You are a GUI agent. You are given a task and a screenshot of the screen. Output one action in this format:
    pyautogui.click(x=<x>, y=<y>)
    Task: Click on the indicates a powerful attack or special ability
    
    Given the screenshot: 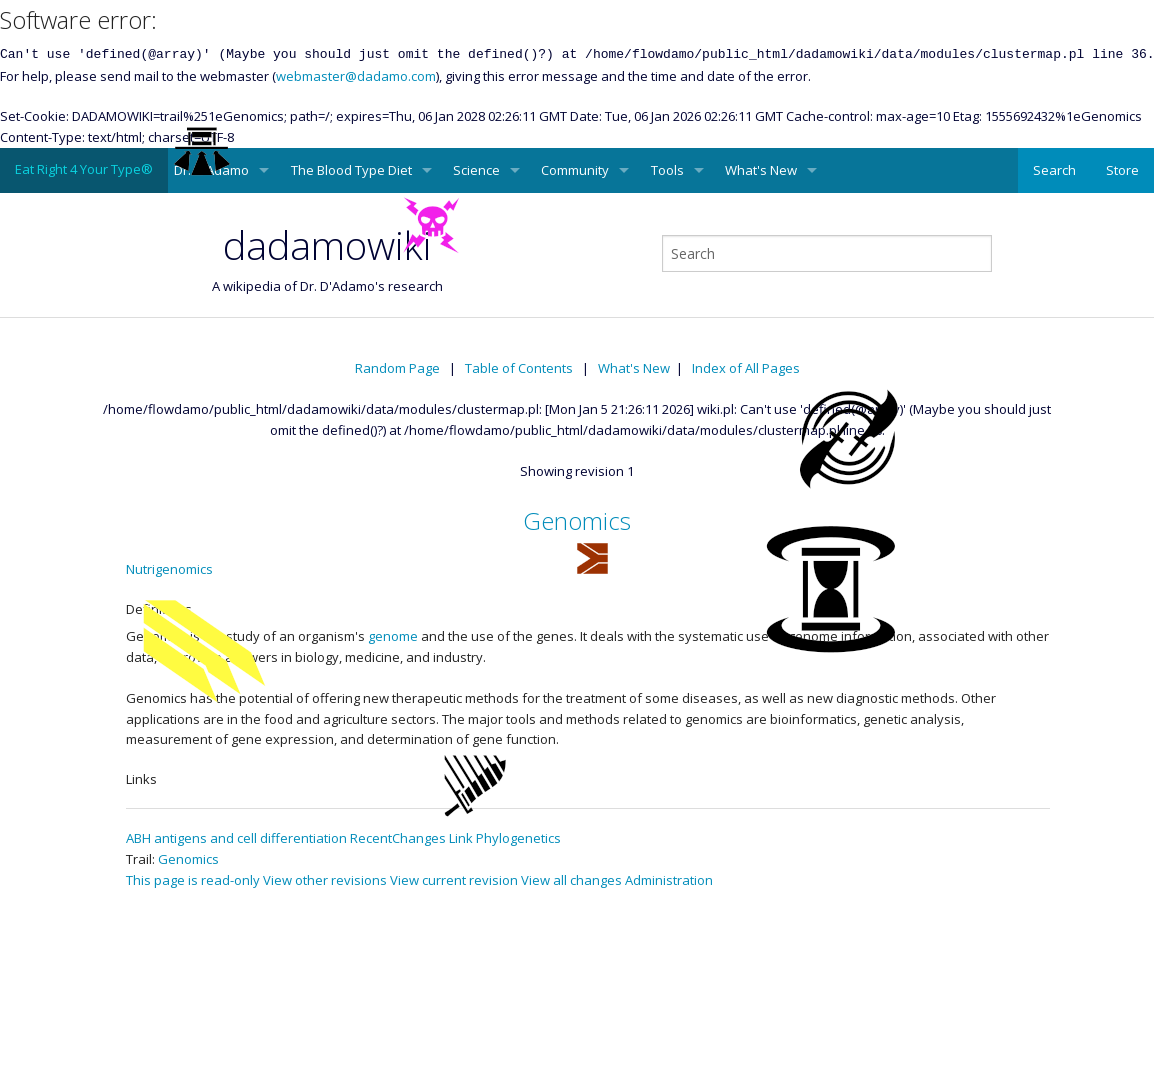 What is the action you would take?
    pyautogui.click(x=431, y=225)
    